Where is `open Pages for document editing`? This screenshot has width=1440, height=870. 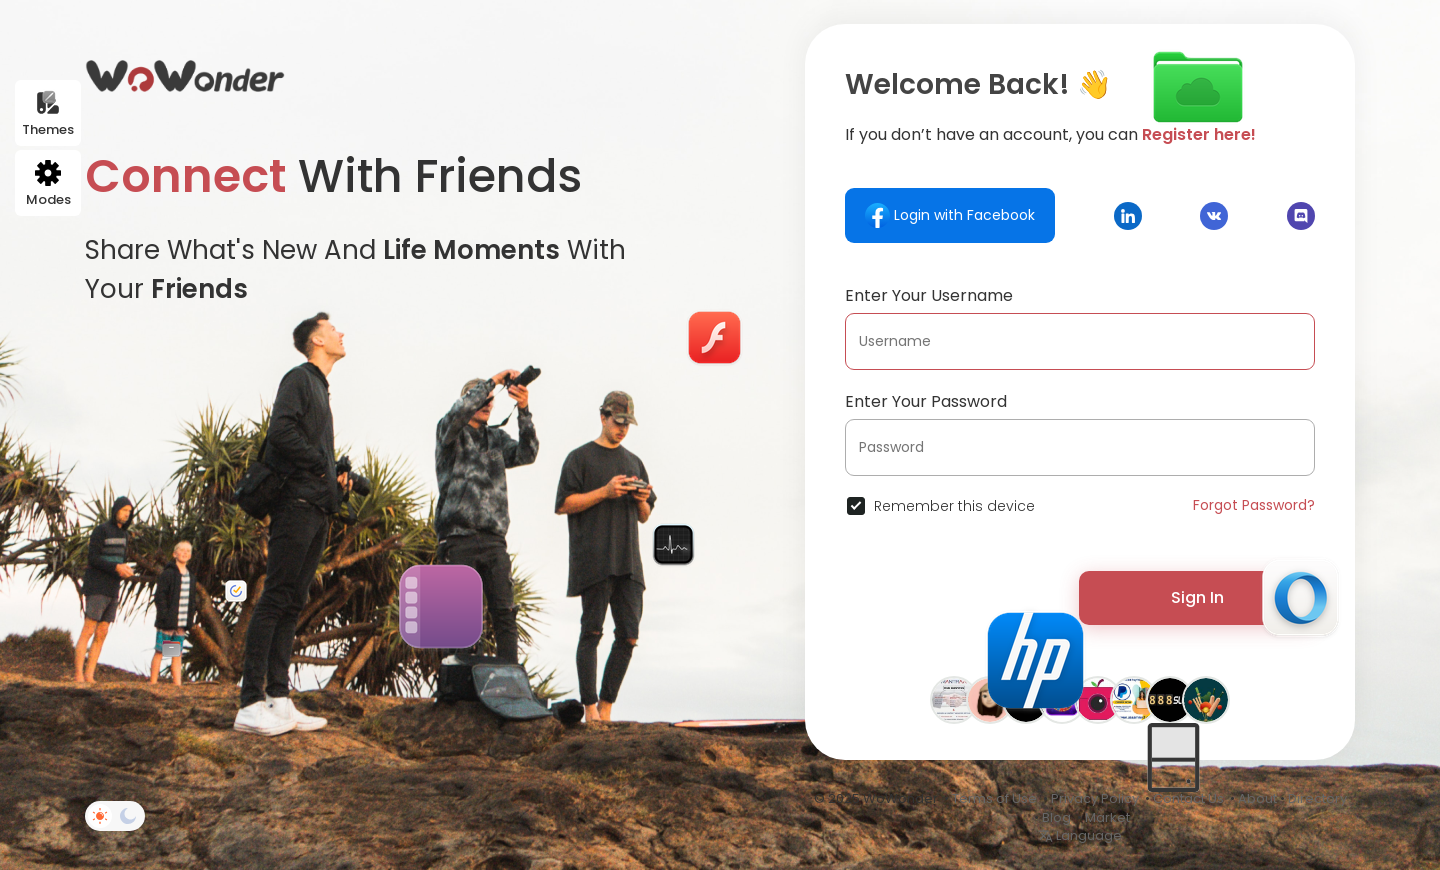 open Pages for document editing is located at coordinates (49, 97).